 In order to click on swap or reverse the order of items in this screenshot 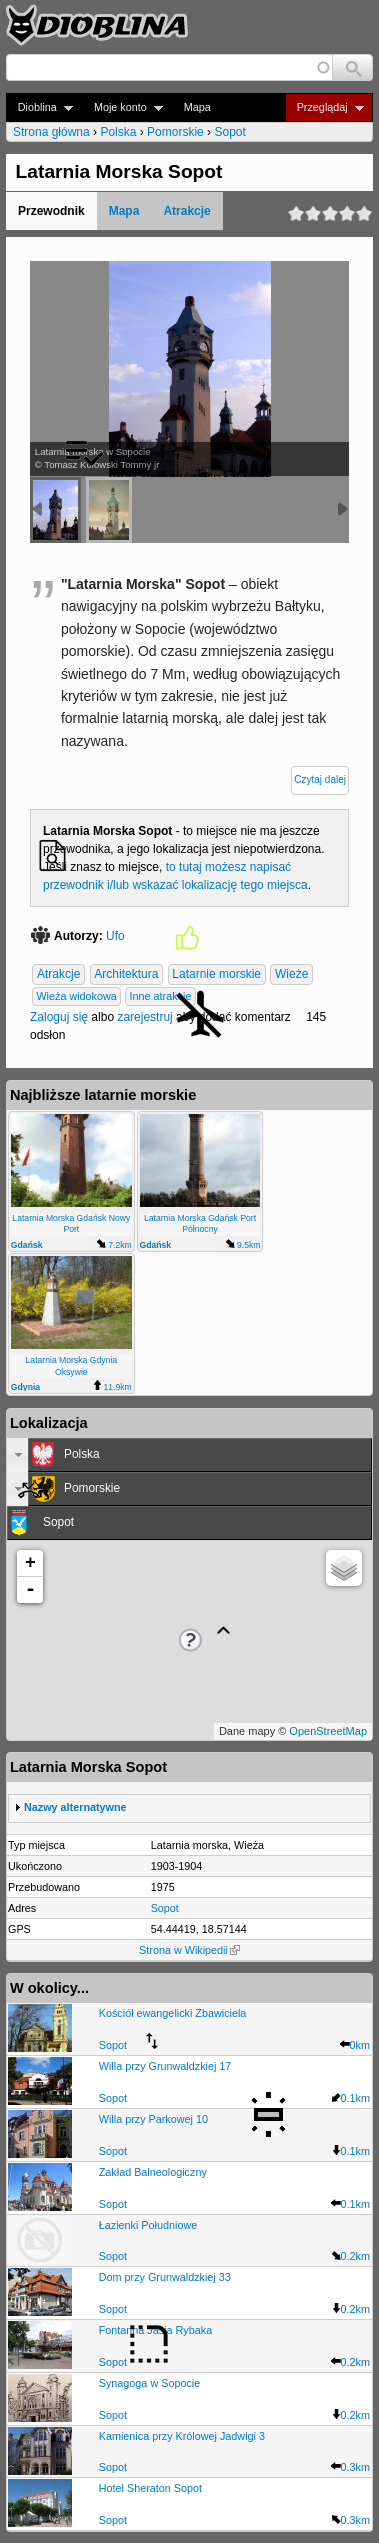, I will do `click(152, 2041)`.